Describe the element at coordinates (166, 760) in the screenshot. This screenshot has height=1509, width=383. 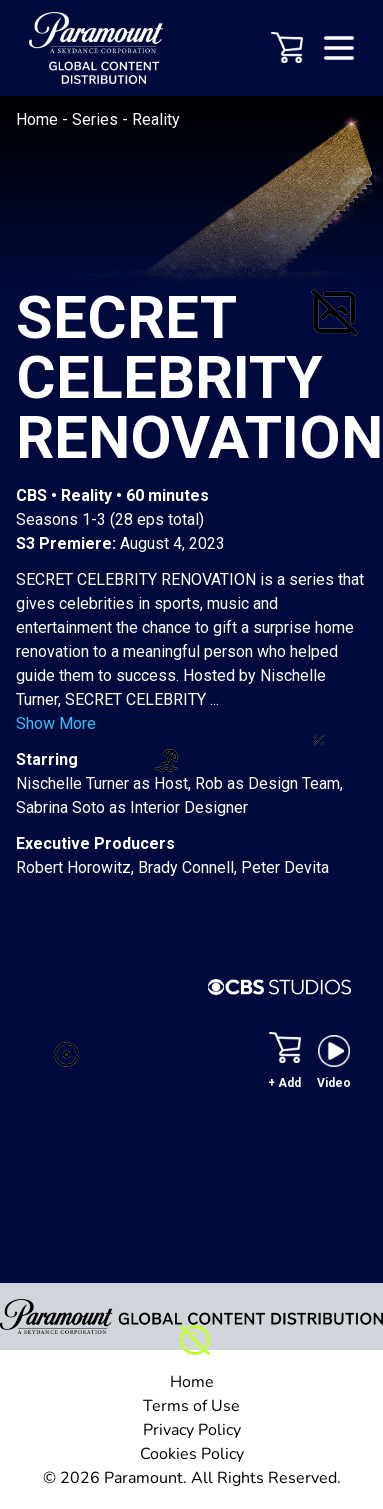
I see `view beach or coastal locations` at that location.